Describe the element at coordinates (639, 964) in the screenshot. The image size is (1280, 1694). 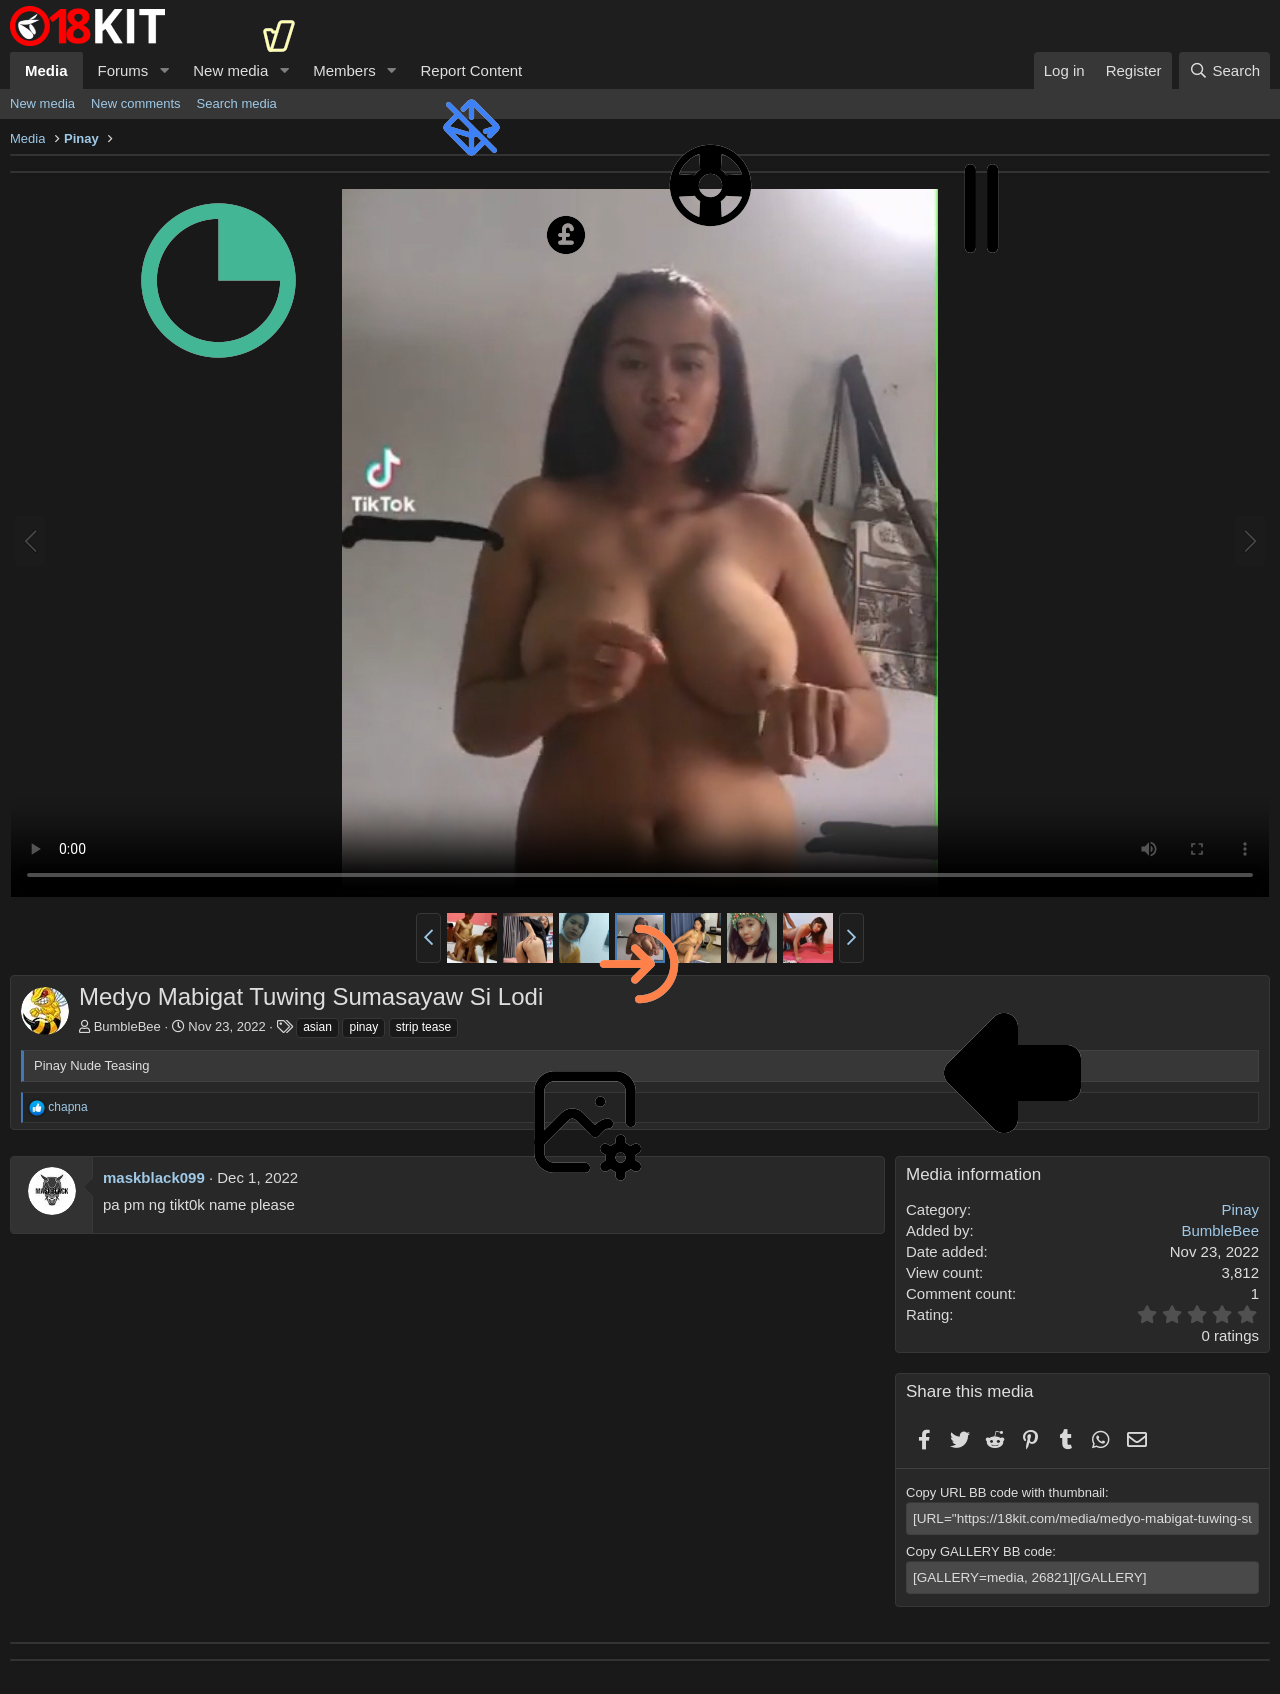
I see `log in or sign in to your account` at that location.